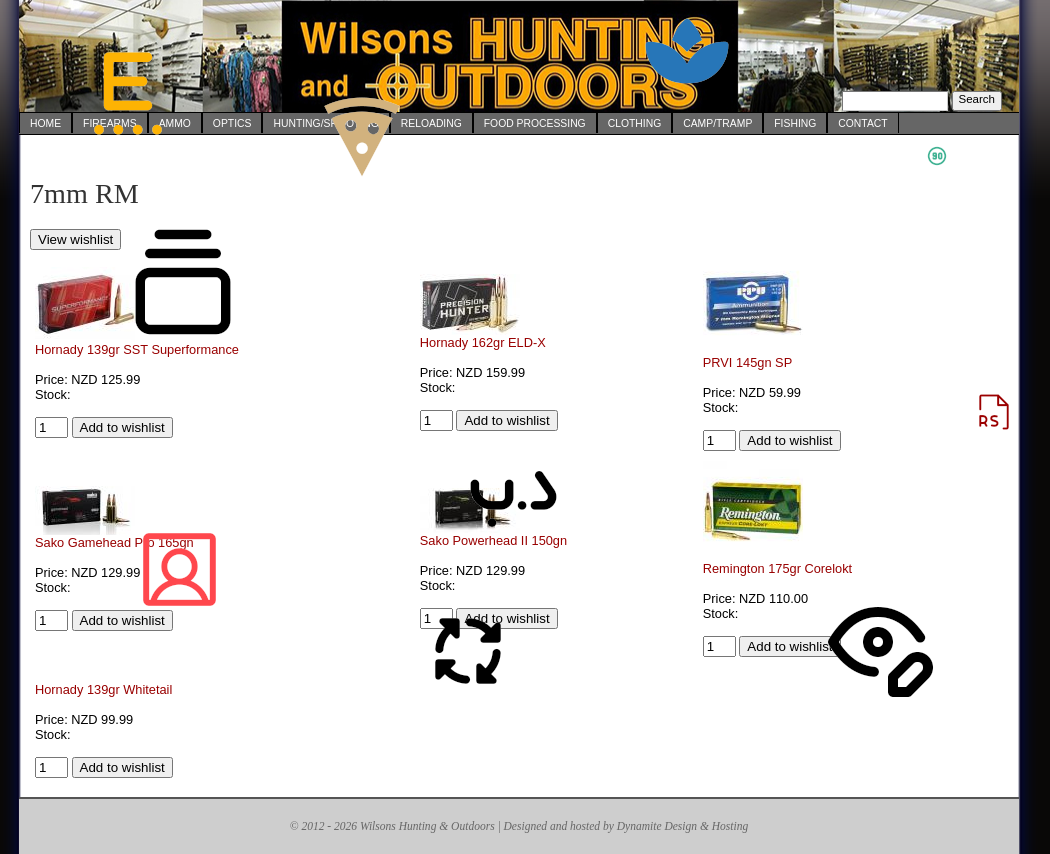 The width and height of the screenshot is (1050, 854). Describe the element at coordinates (937, 156) in the screenshot. I see `set timer or duration for 90 seconds` at that location.